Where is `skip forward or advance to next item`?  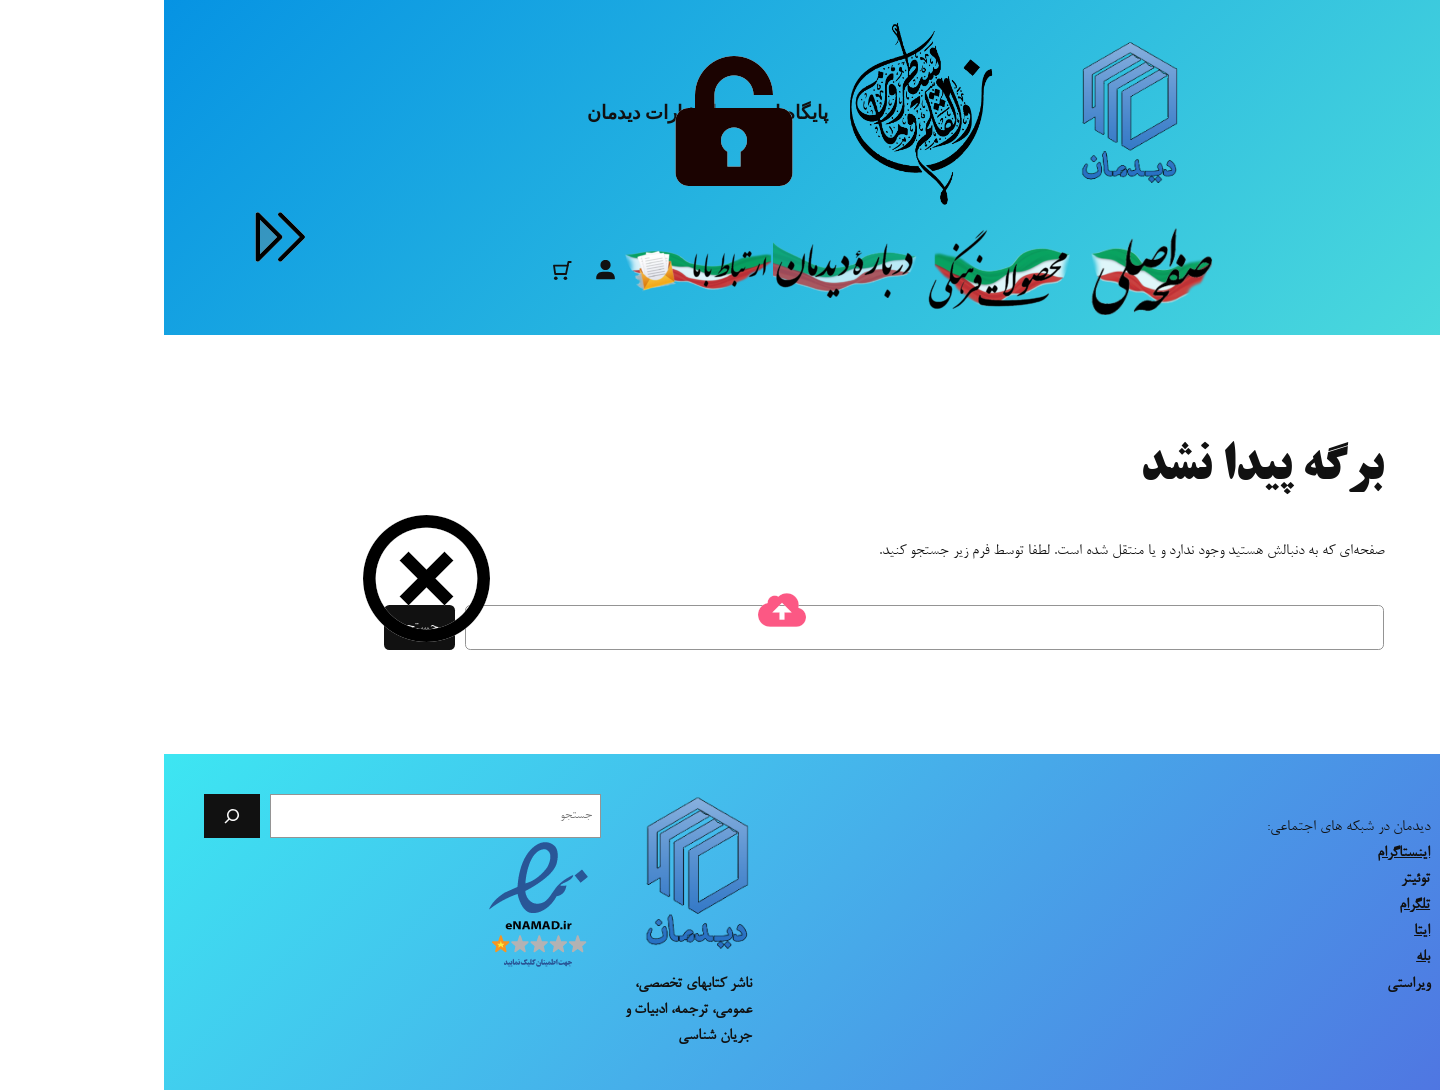 skip forward or advance to next item is located at coordinates (278, 237).